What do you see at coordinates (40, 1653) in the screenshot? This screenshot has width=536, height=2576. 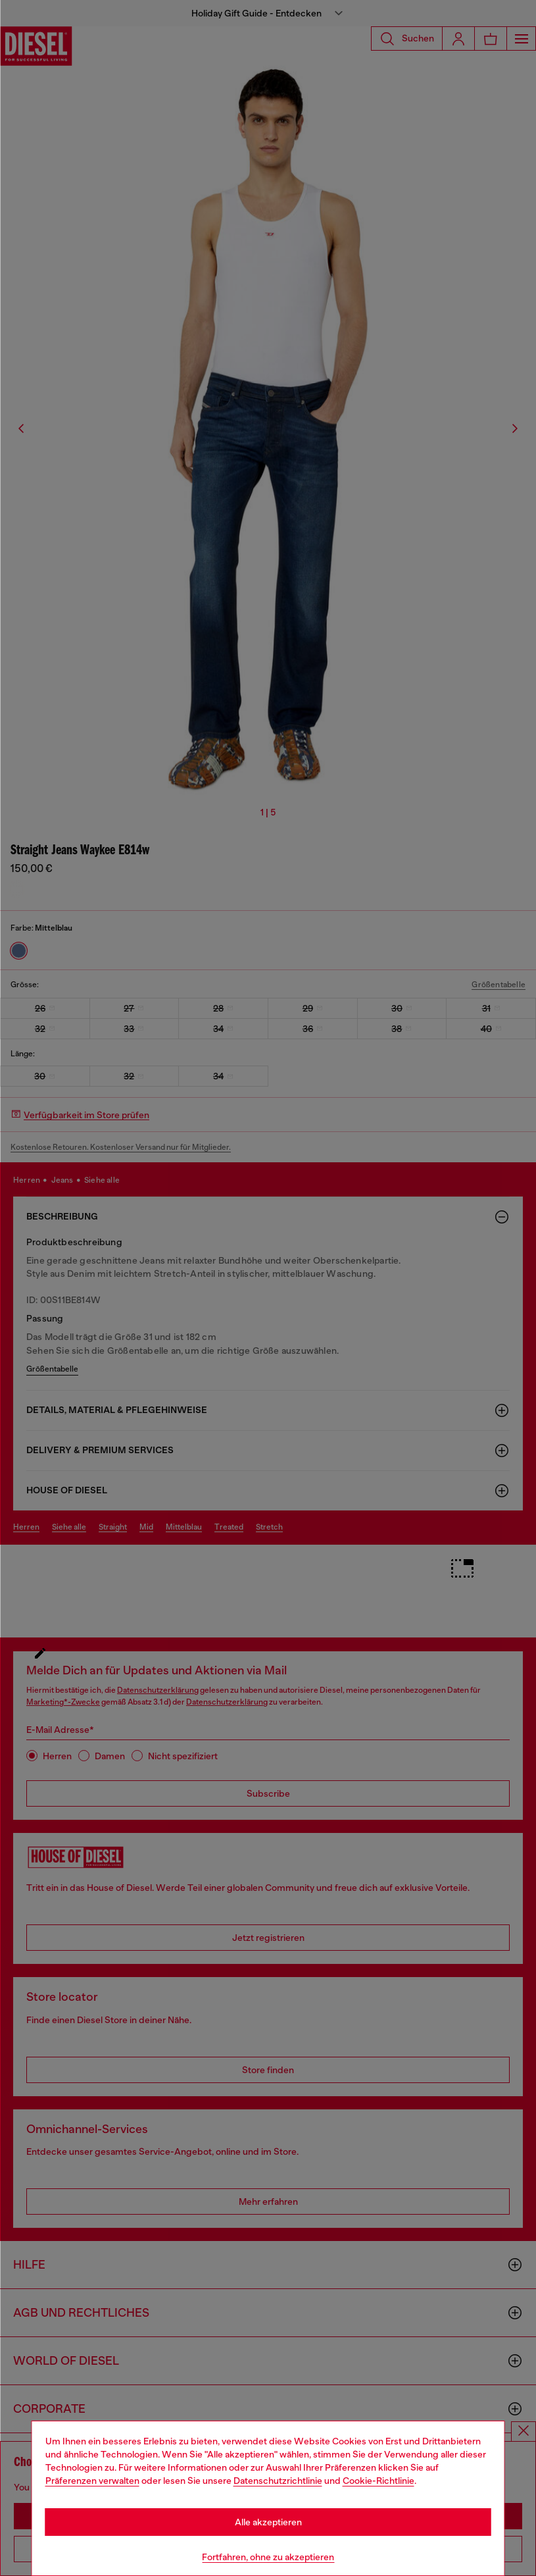 I see `edit or modify content` at bounding box center [40, 1653].